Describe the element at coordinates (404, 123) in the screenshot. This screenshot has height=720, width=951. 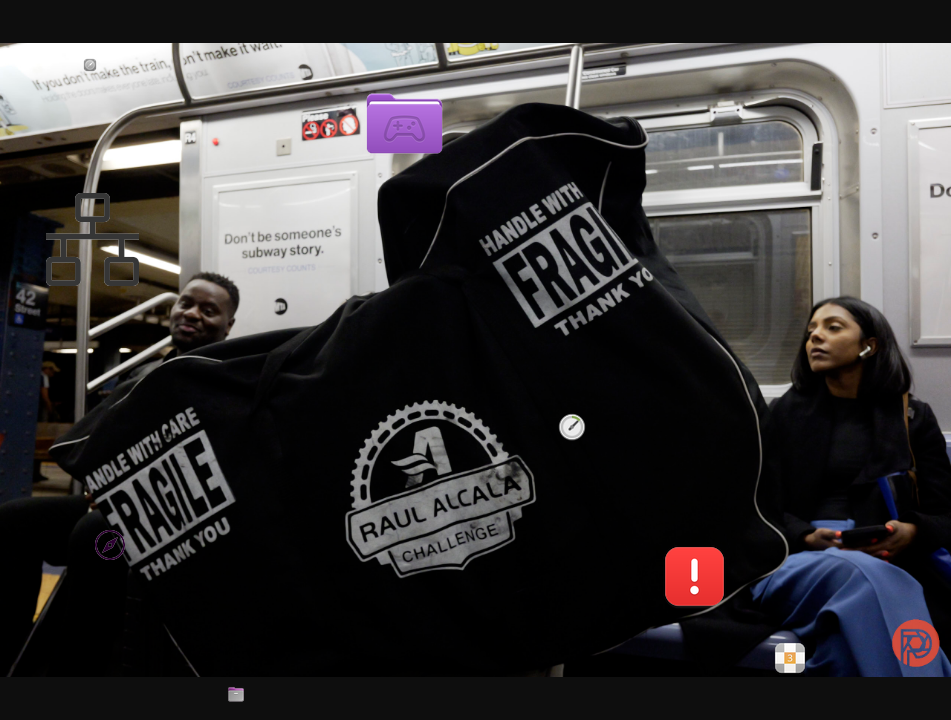
I see `open your games folder` at that location.